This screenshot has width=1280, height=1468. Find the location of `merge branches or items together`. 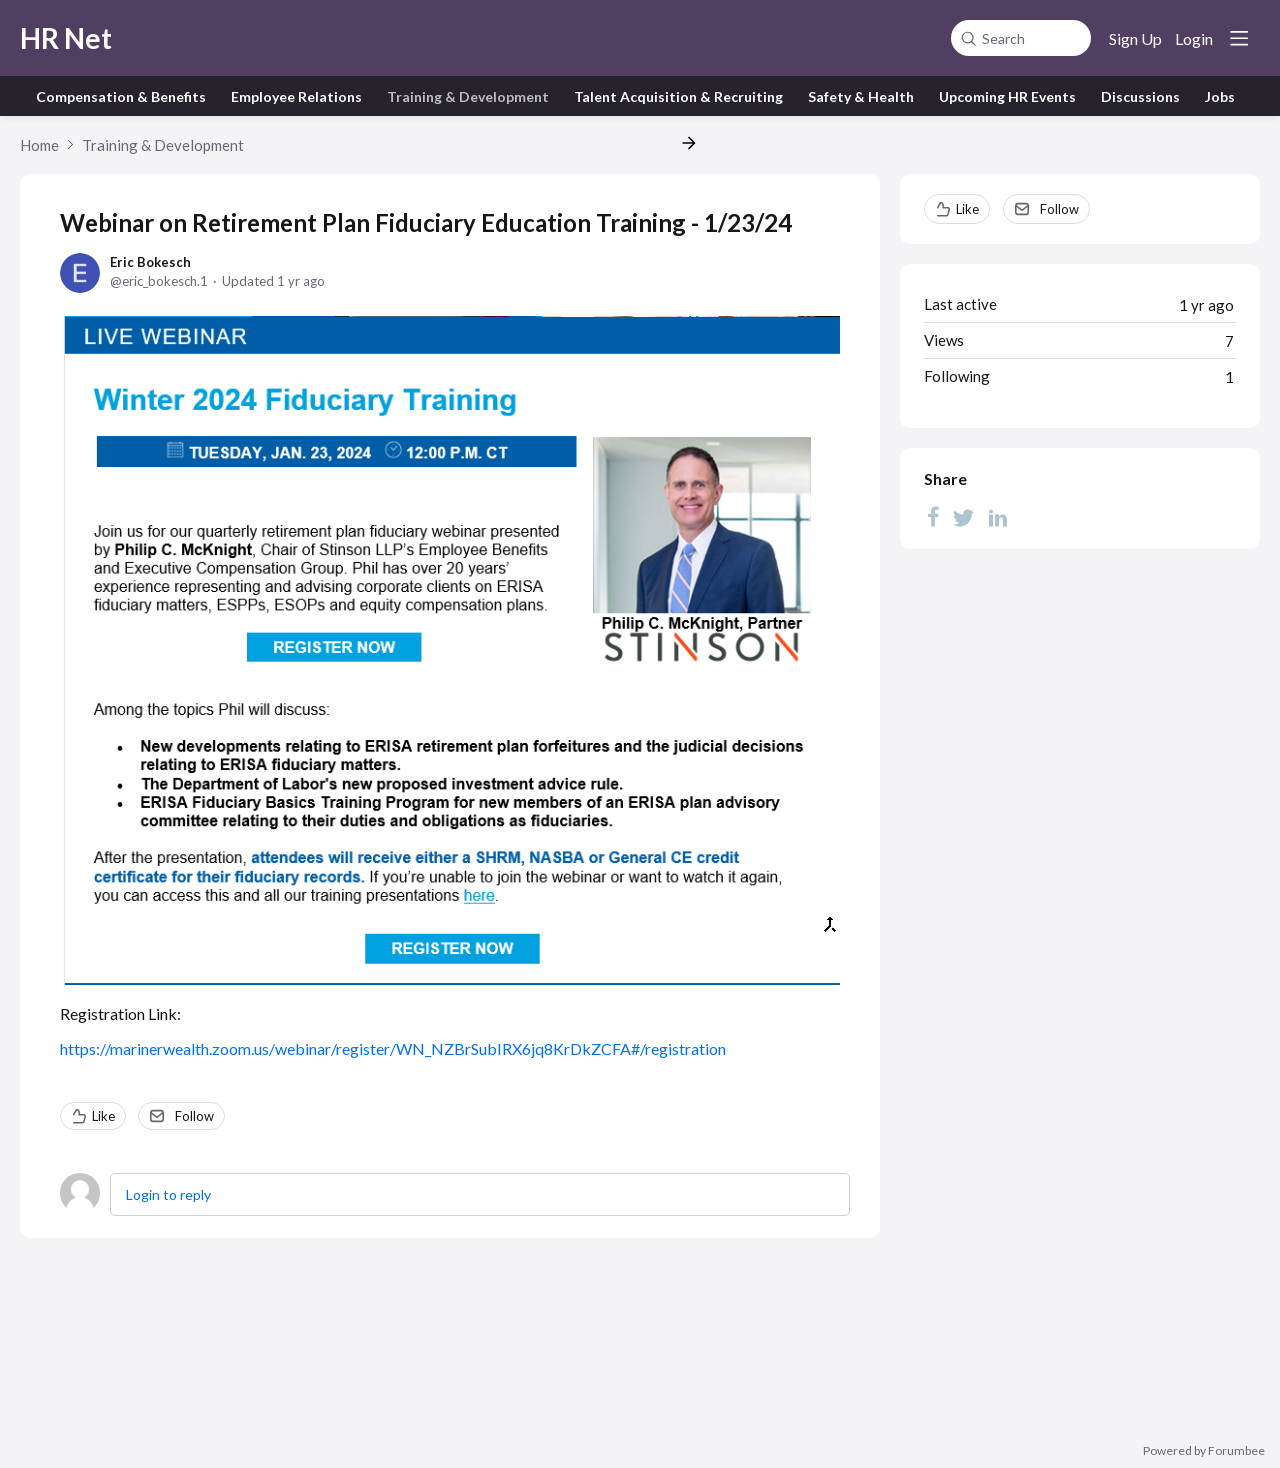

merge branches or items together is located at coordinates (830, 924).